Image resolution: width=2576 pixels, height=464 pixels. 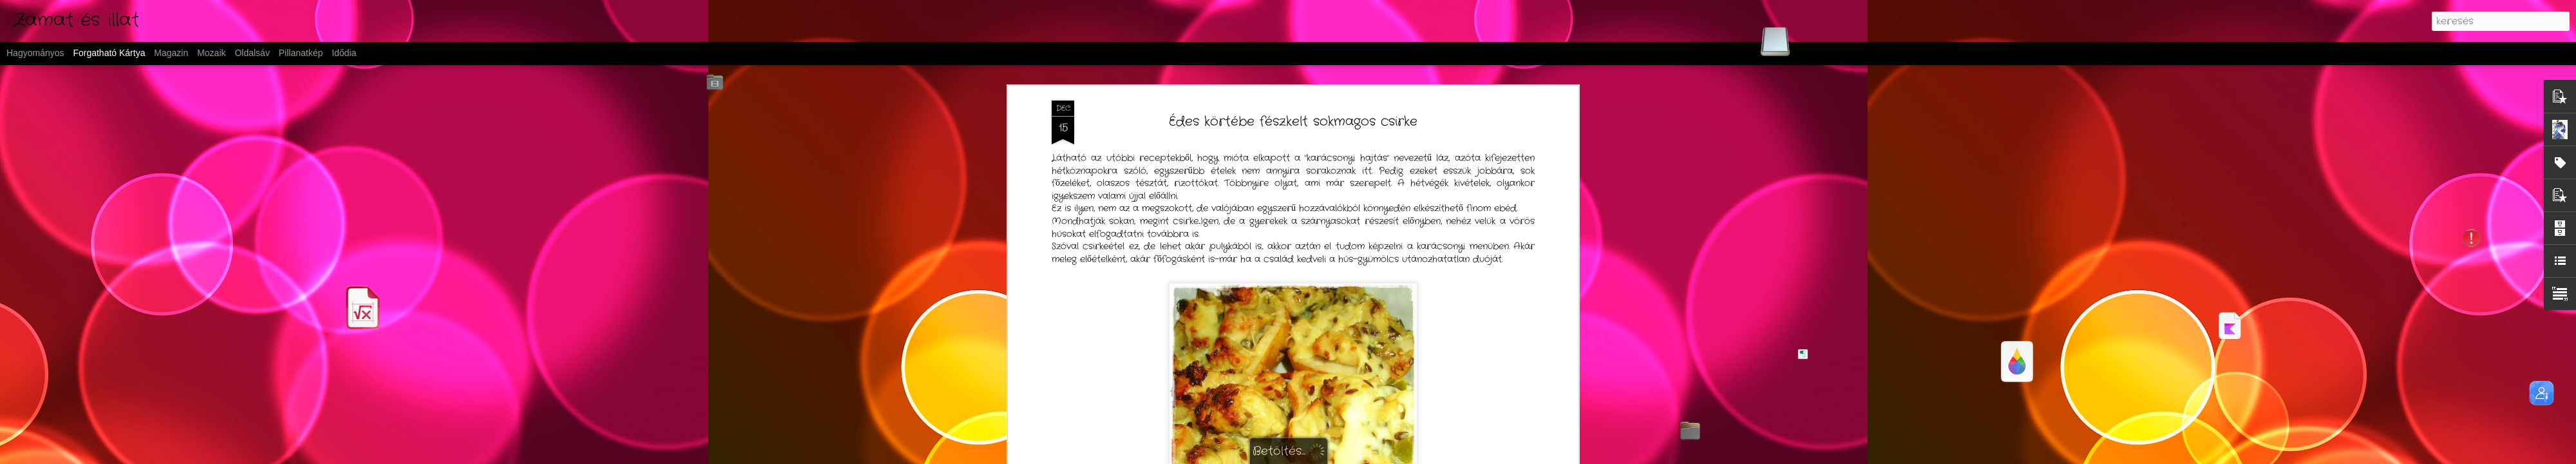 What do you see at coordinates (1803, 354) in the screenshot?
I see `open unity tweak tool settings` at bounding box center [1803, 354].